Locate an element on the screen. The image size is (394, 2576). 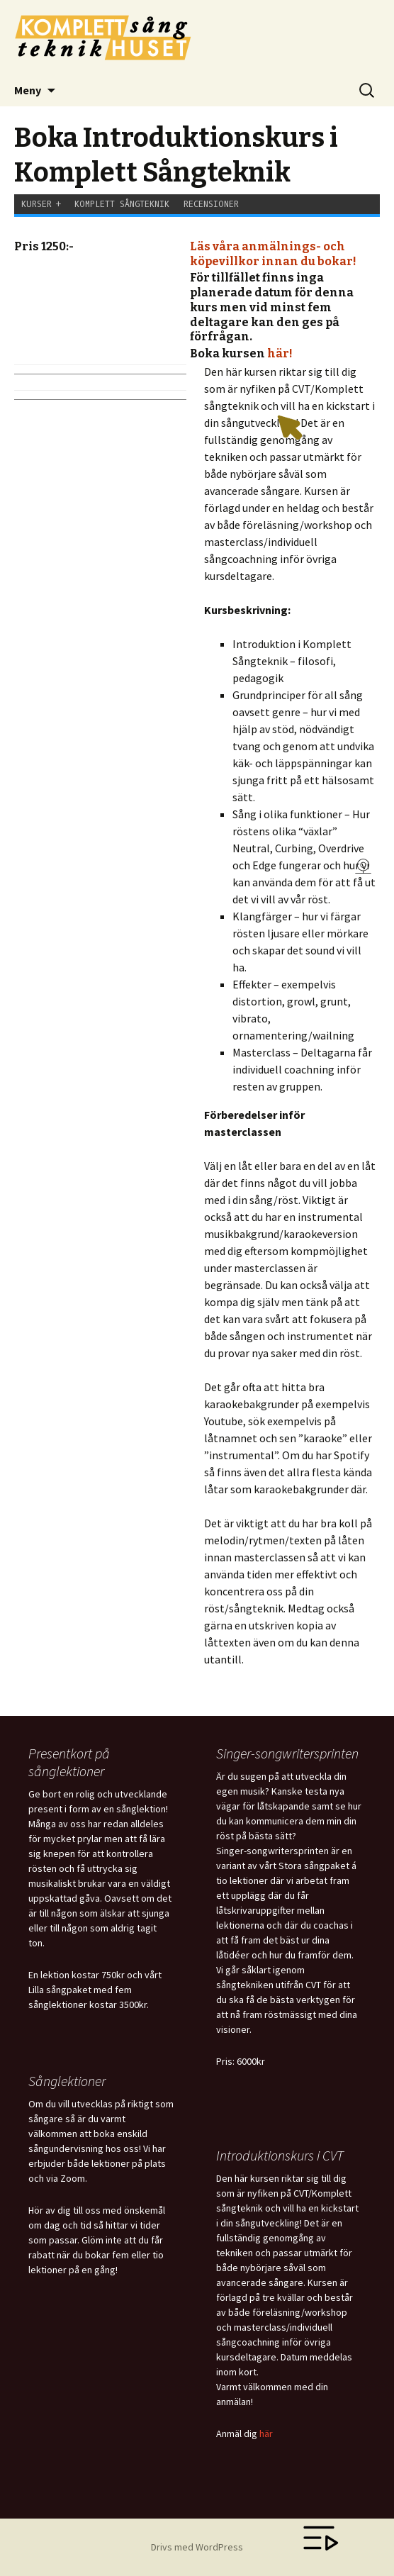
enable webcam or video camera is located at coordinates (363, 866).